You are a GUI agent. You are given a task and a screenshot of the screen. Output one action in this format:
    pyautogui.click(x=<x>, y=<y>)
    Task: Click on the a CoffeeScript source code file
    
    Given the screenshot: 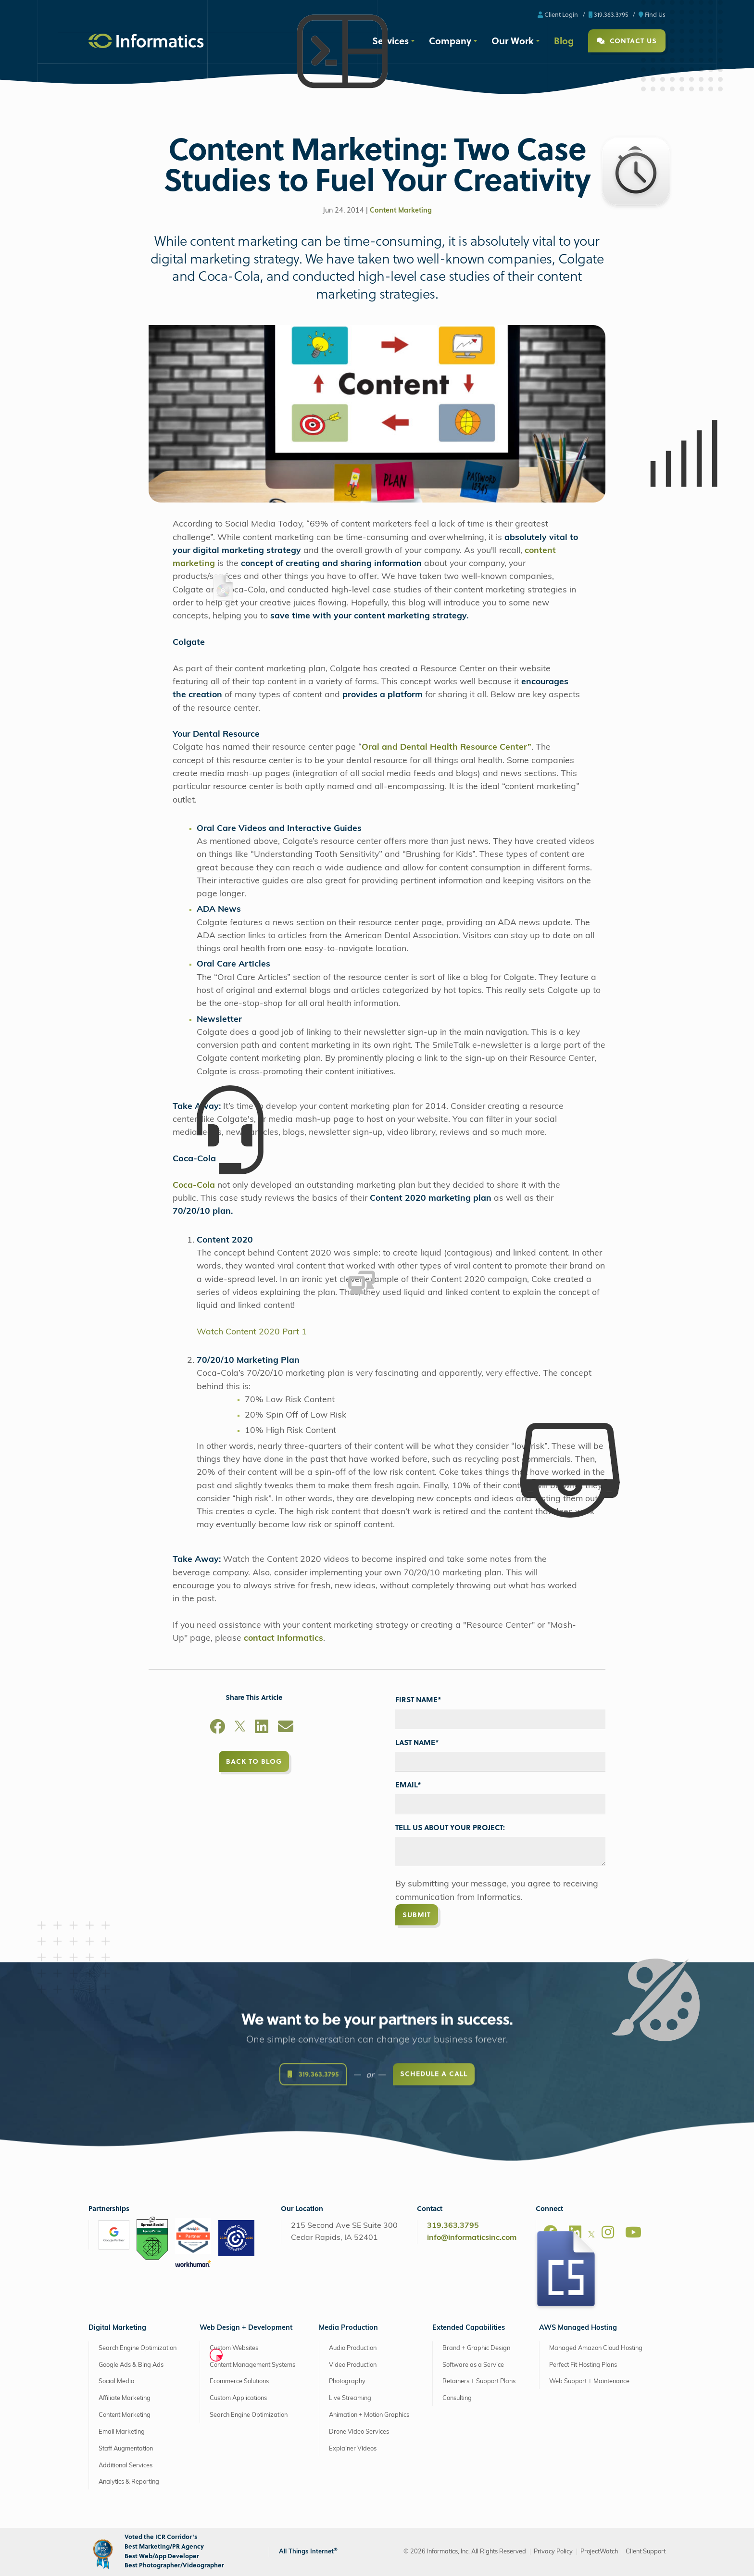 What is the action you would take?
    pyautogui.click(x=566, y=2270)
    